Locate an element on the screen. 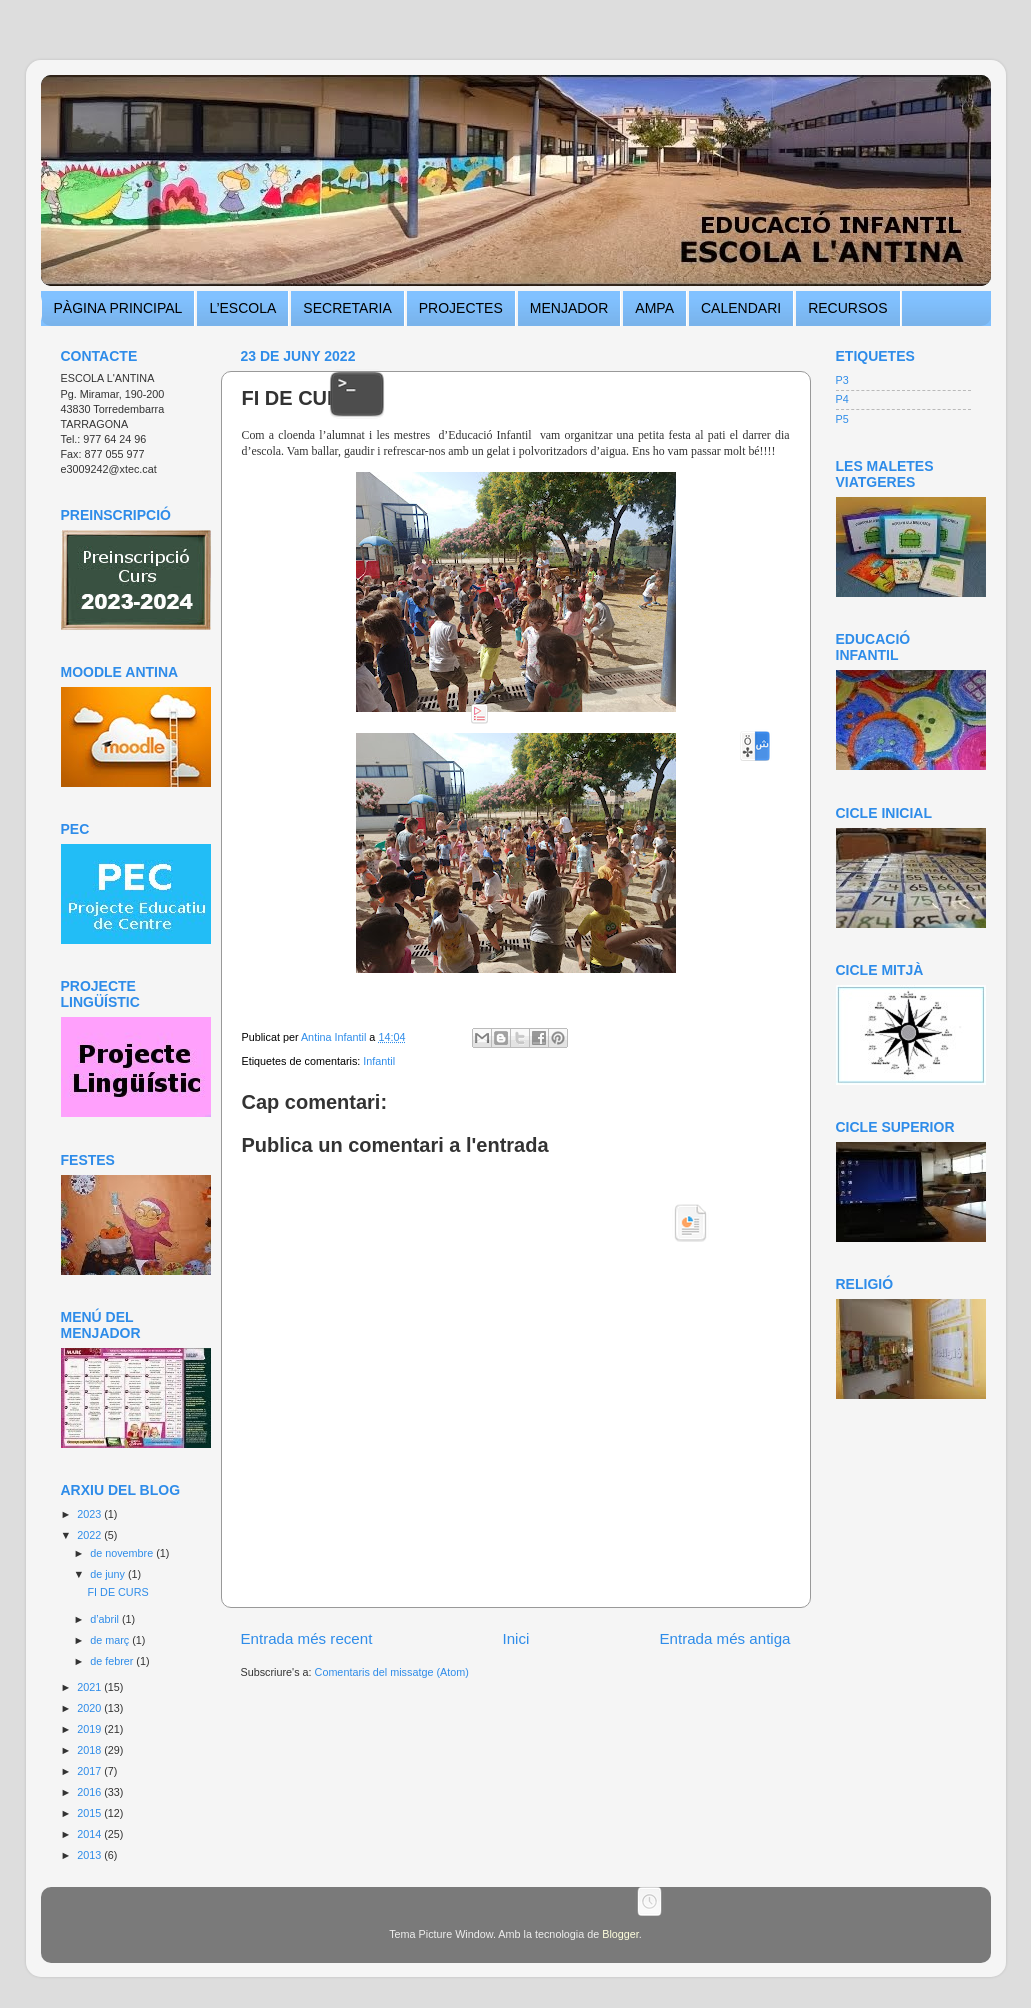 The width and height of the screenshot is (1031, 2008). open a presentation file is located at coordinates (690, 1222).